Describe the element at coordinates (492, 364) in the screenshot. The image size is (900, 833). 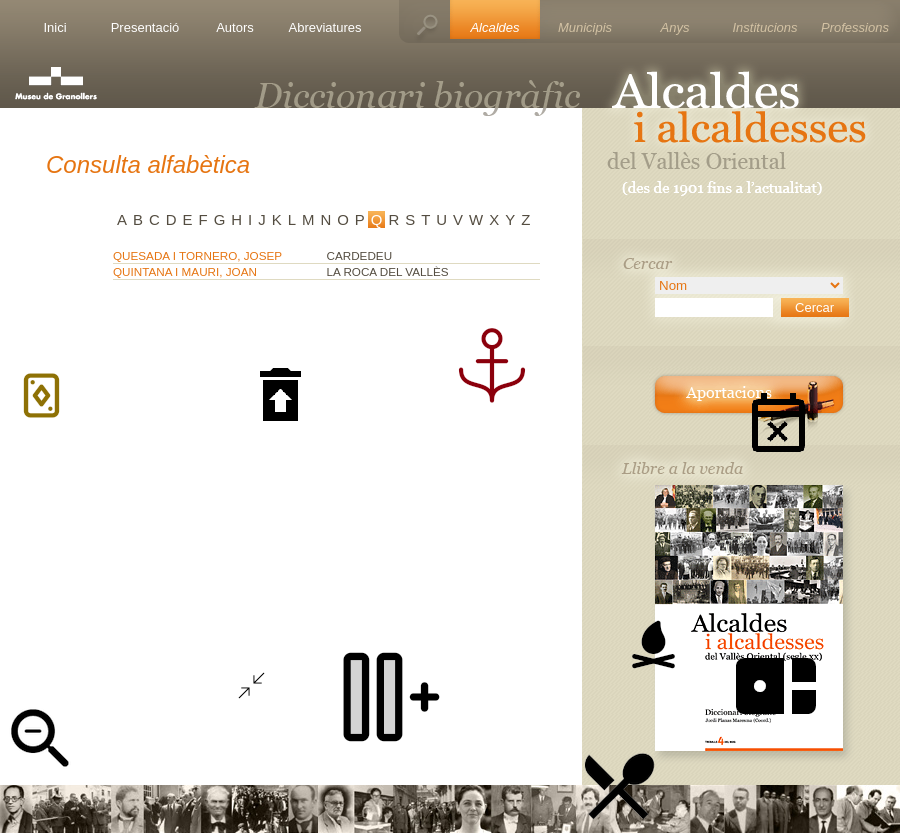
I see `anchor a link or section on a page` at that location.